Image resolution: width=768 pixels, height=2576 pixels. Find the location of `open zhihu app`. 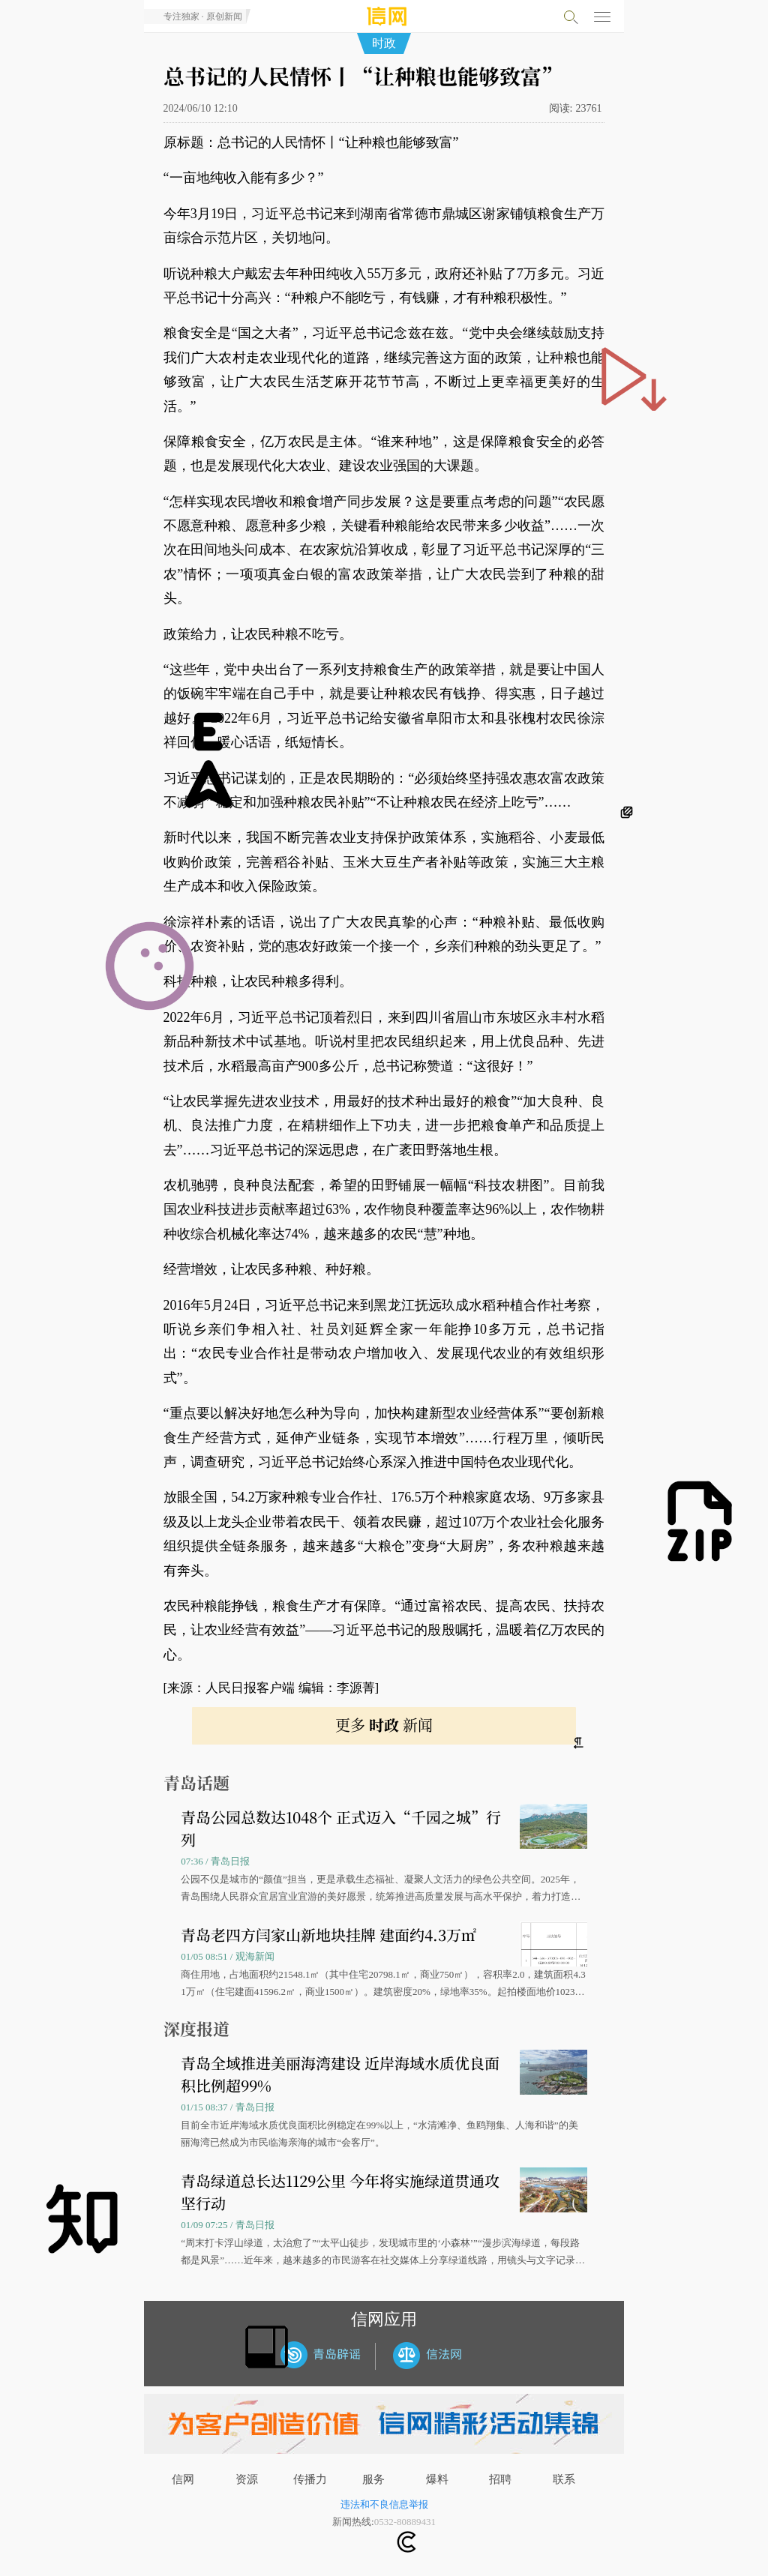

open zhihu app is located at coordinates (82, 2218).